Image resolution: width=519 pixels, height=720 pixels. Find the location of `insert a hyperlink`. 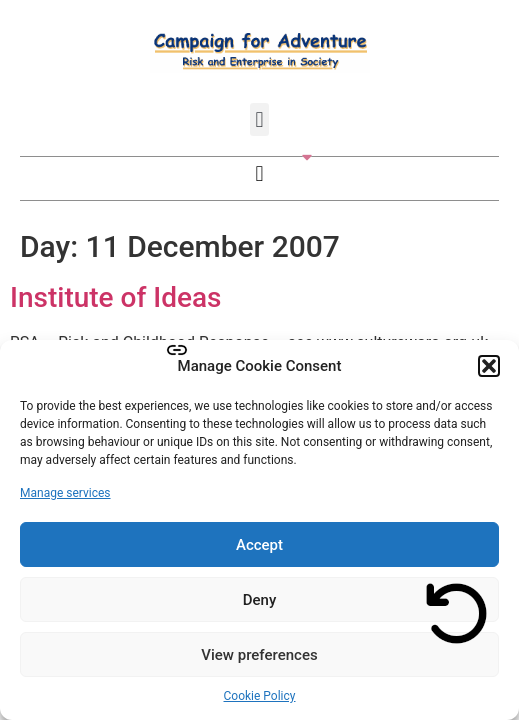

insert a hyperlink is located at coordinates (177, 350).